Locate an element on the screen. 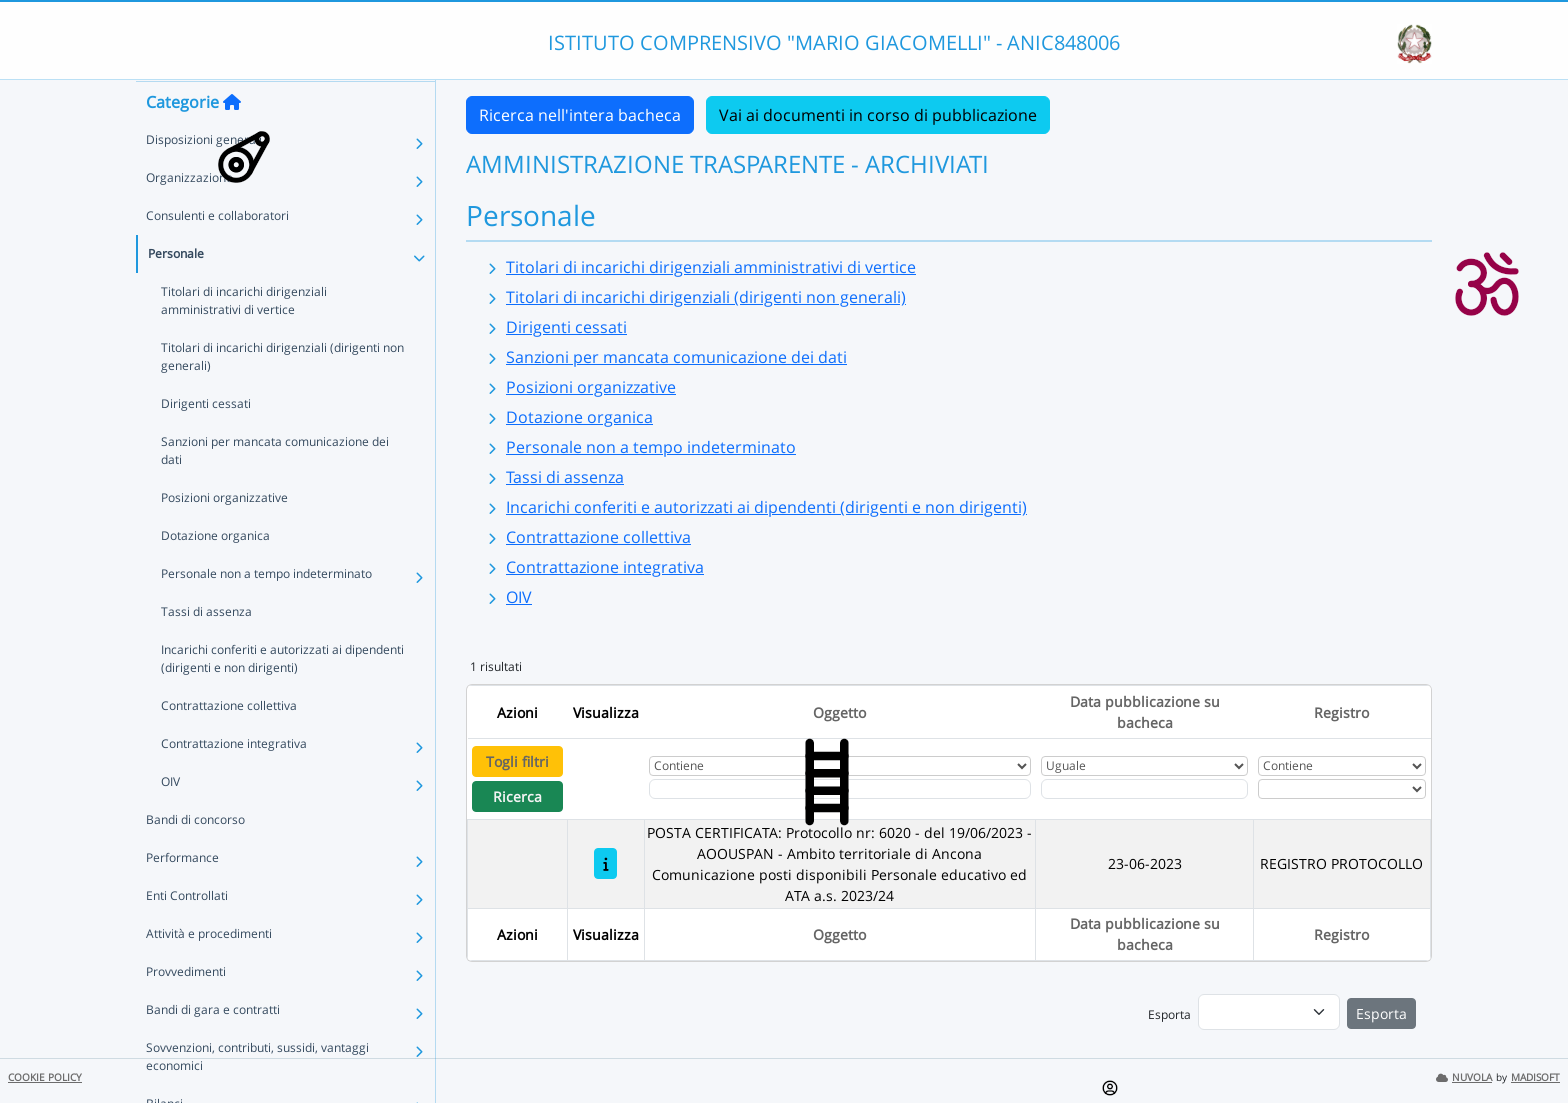  view your profile is located at coordinates (1110, 1088).